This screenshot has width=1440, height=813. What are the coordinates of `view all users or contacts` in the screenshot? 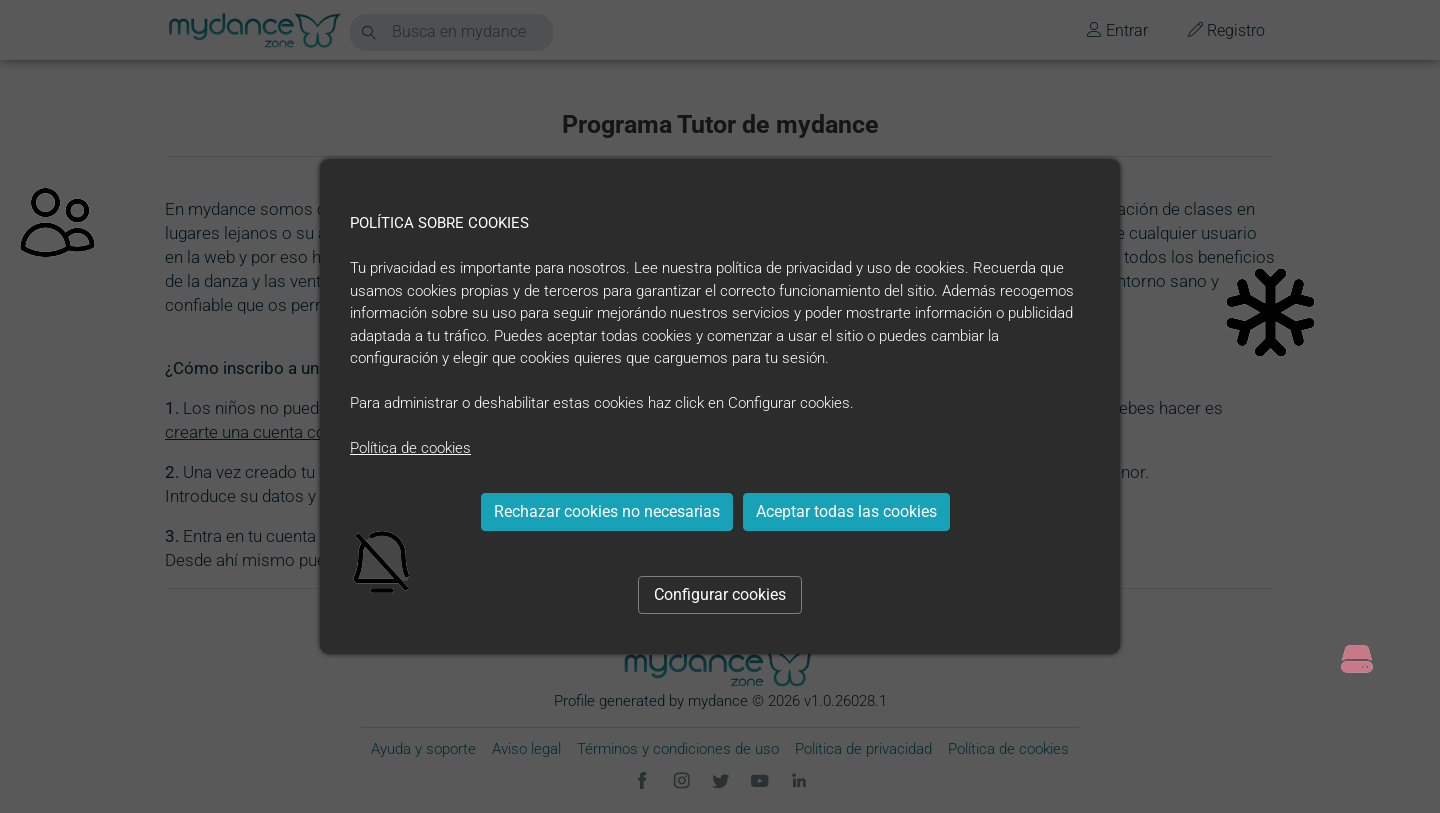 It's located at (57, 222).